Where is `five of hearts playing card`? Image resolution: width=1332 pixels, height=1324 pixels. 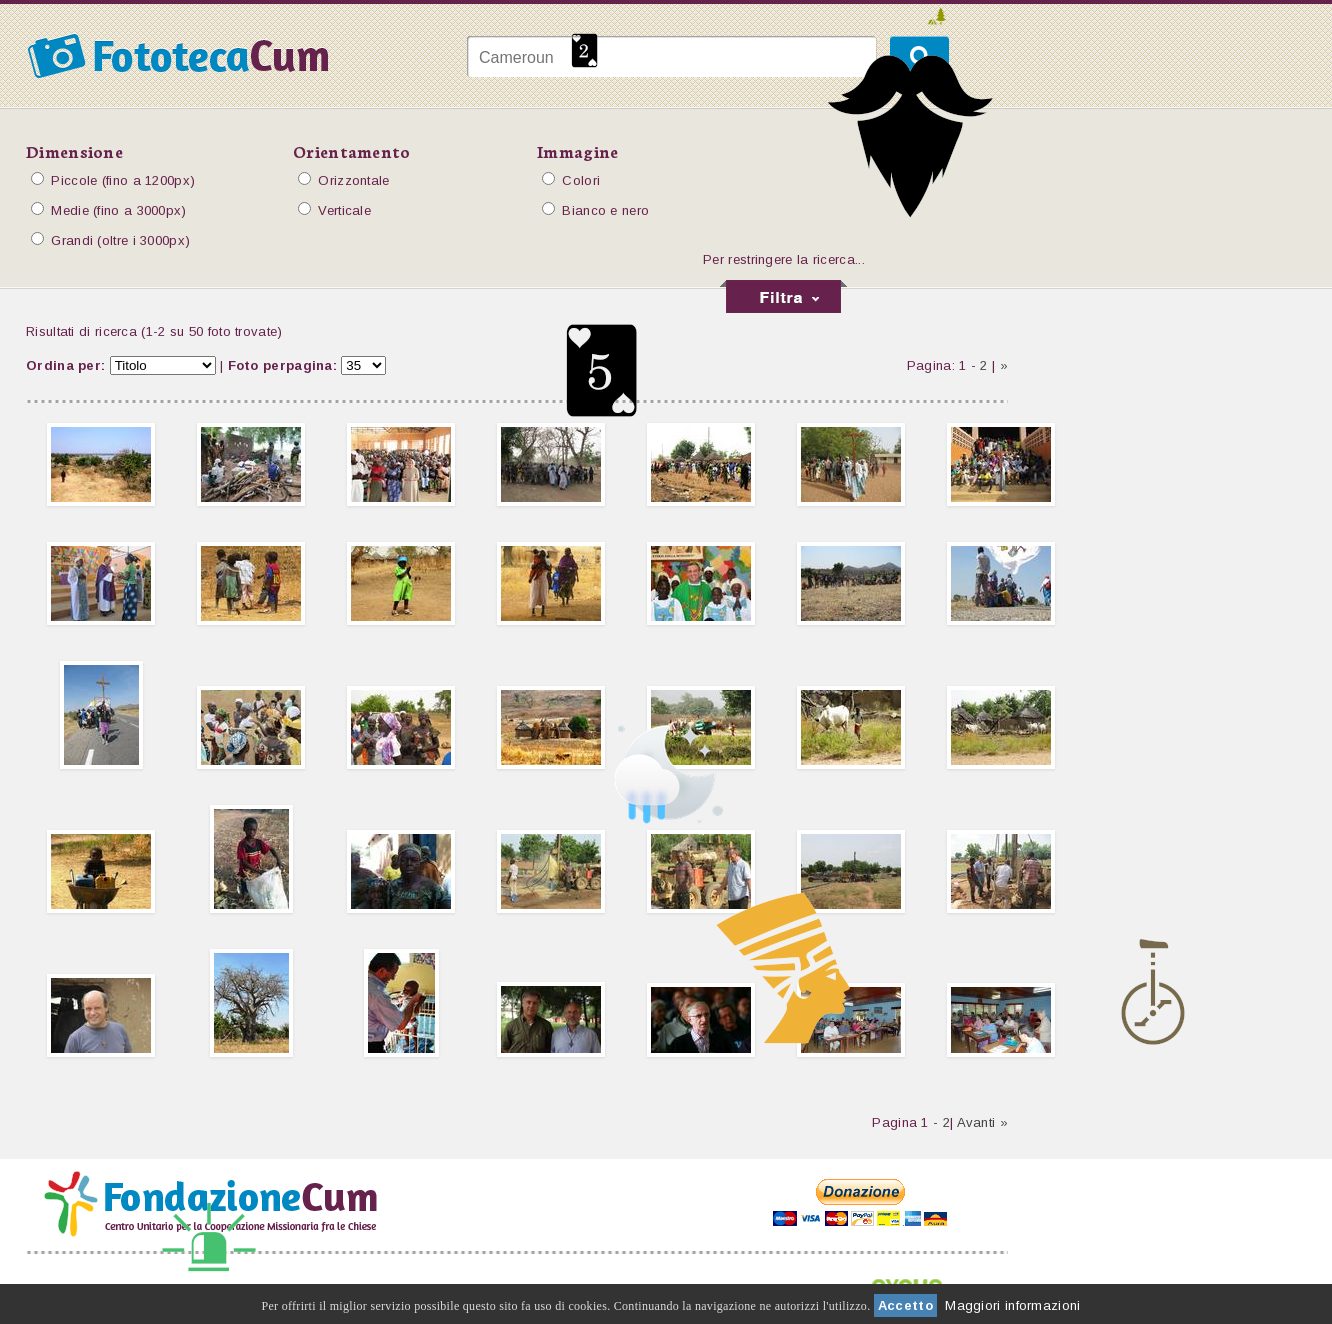
five of hearts playing card is located at coordinates (601, 370).